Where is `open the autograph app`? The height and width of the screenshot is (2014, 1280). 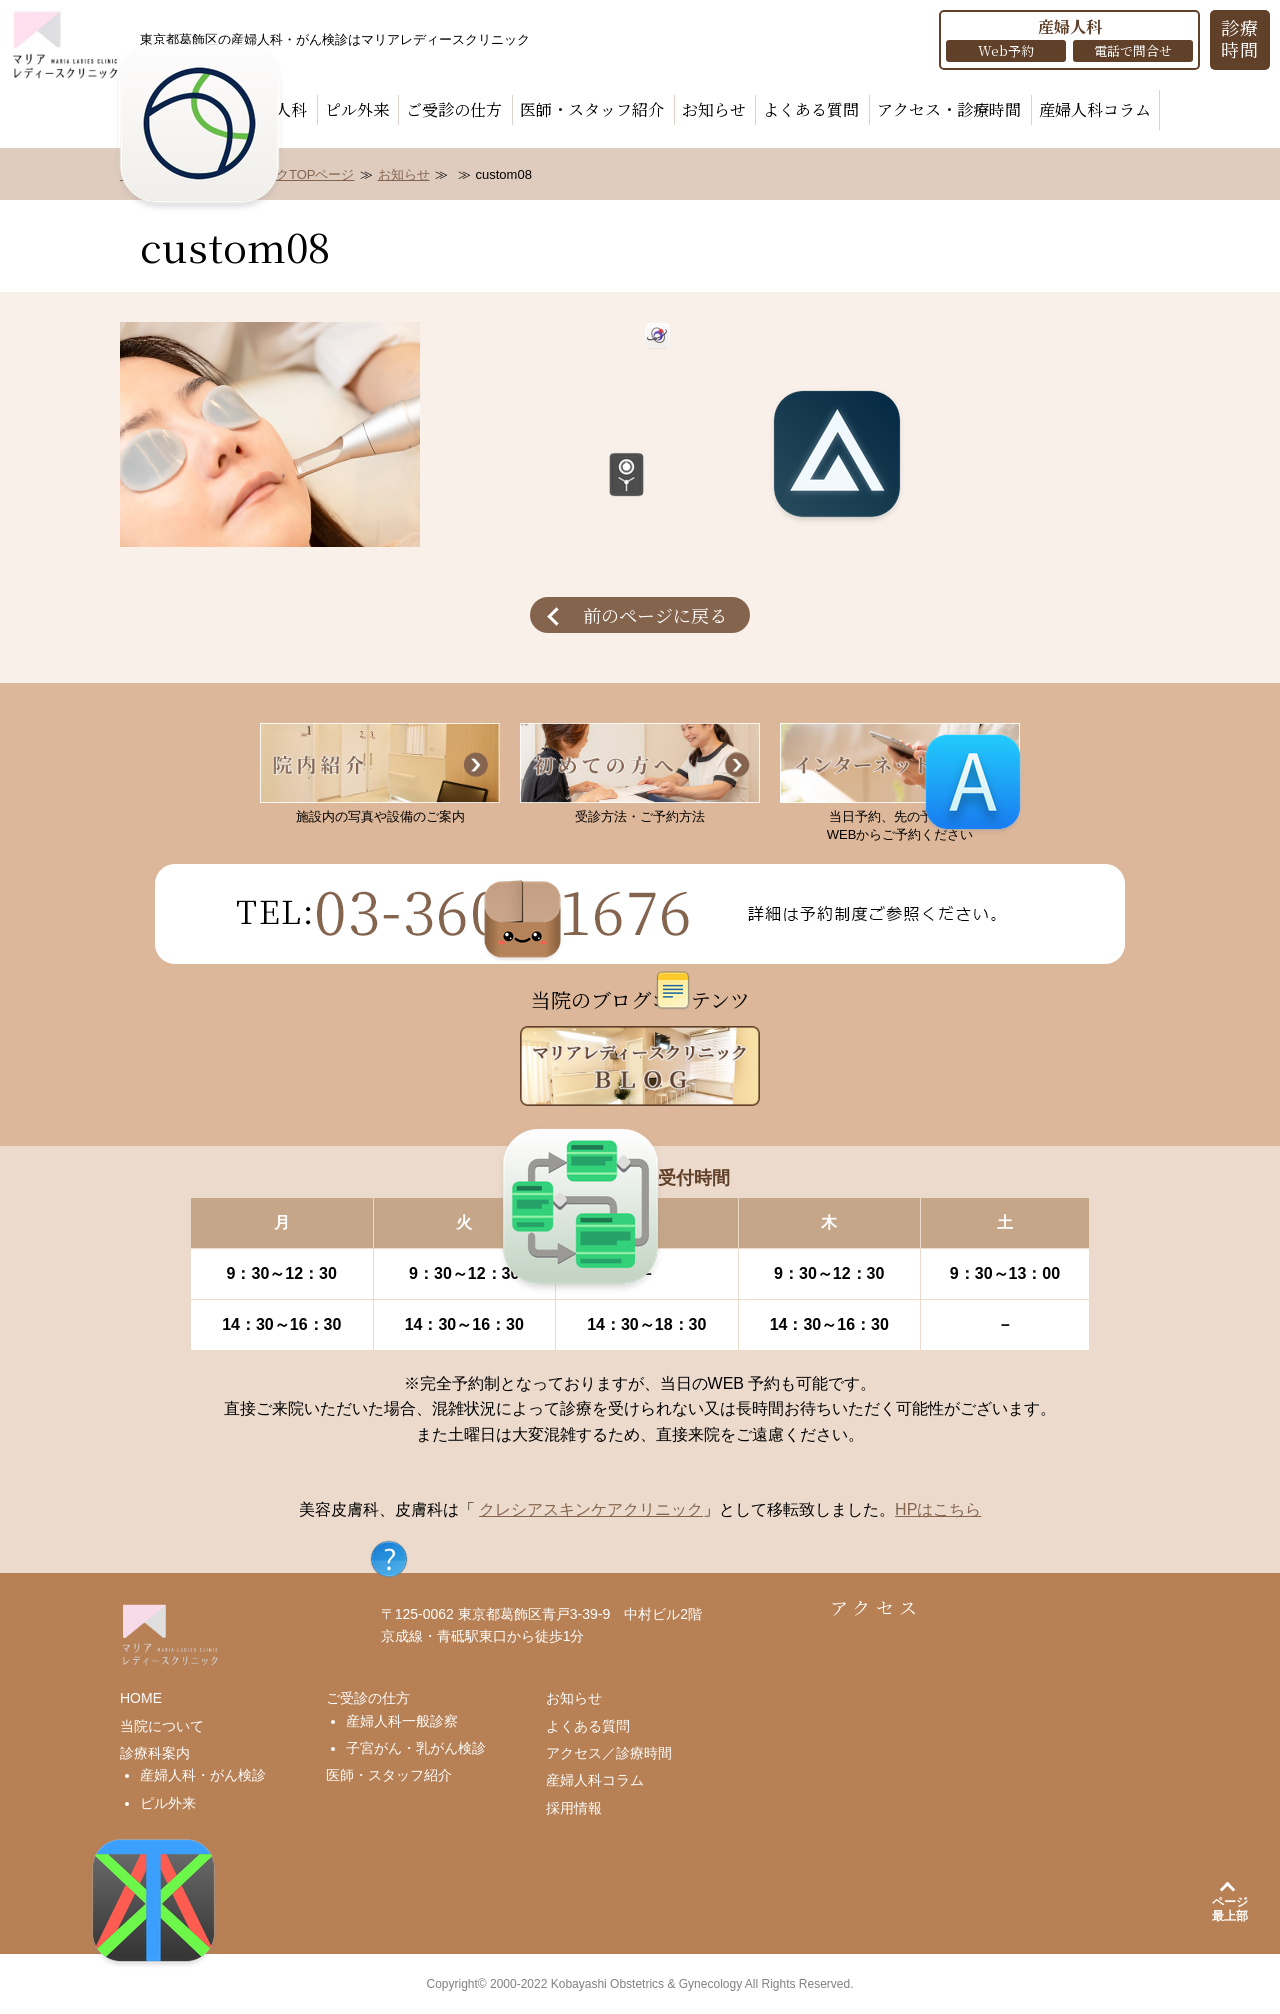
open the autograph app is located at coordinates (837, 454).